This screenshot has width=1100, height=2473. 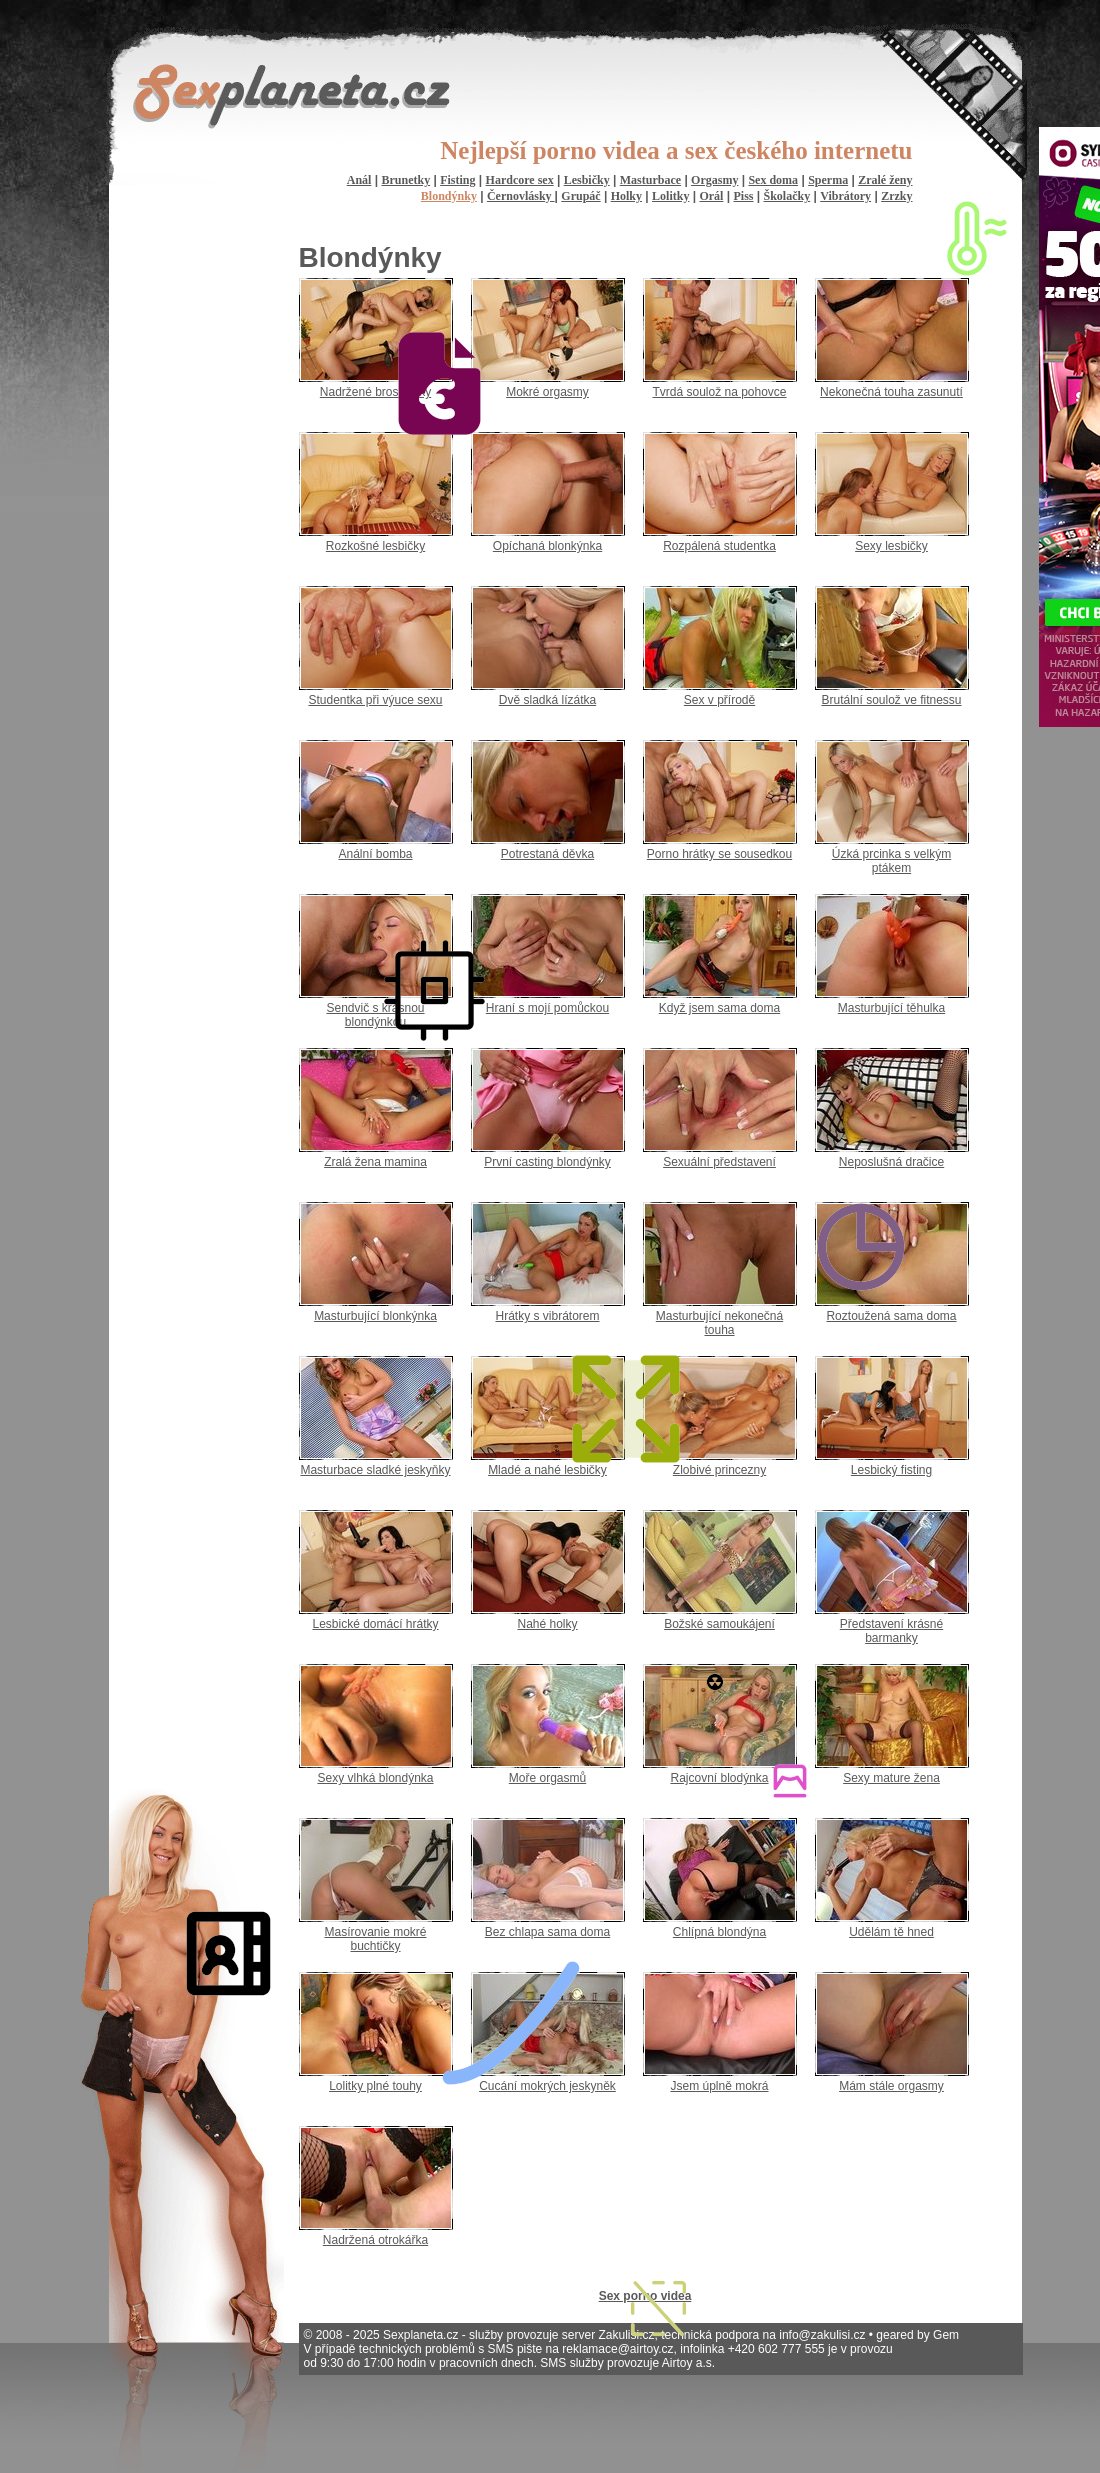 What do you see at coordinates (228, 1953) in the screenshot?
I see `open your contacts or address book` at bounding box center [228, 1953].